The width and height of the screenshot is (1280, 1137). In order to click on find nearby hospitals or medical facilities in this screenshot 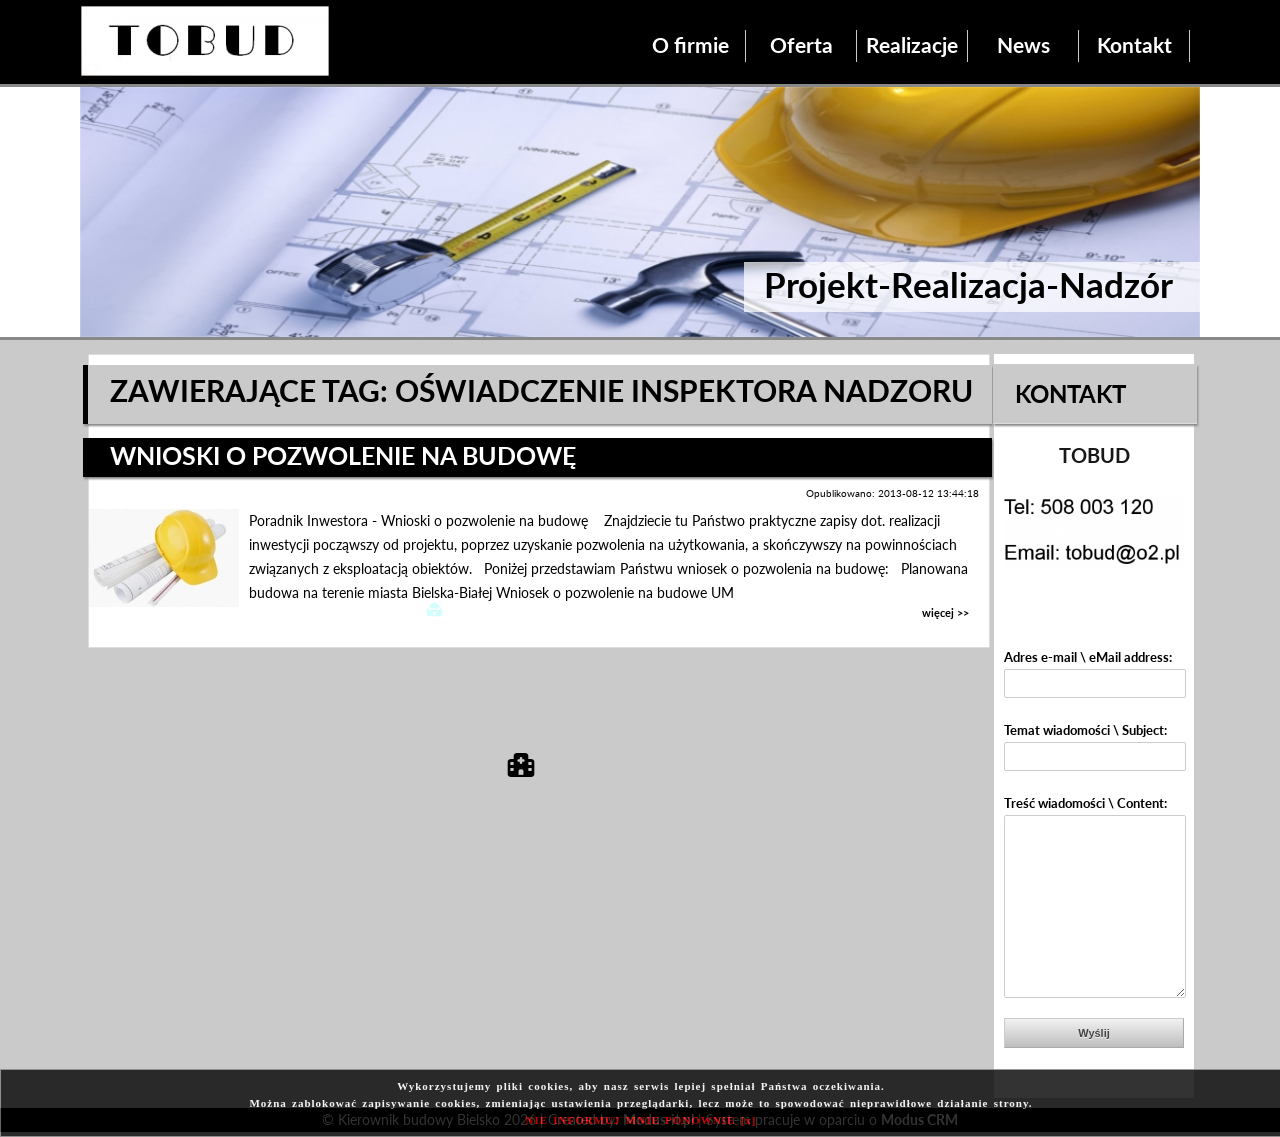, I will do `click(521, 765)`.